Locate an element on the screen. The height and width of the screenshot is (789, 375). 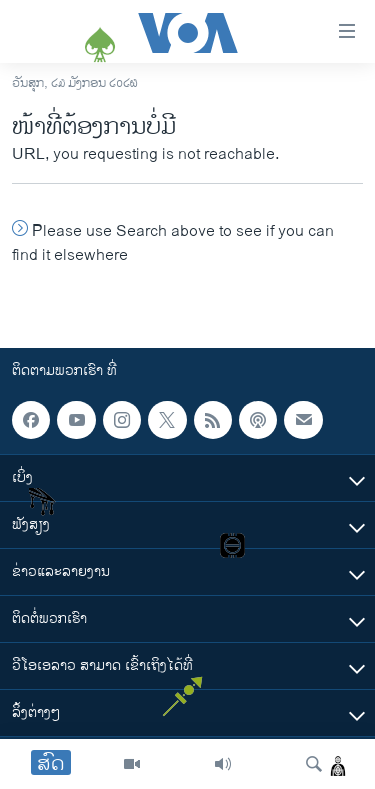
represents a microchip or processor component is located at coordinates (232, 545).